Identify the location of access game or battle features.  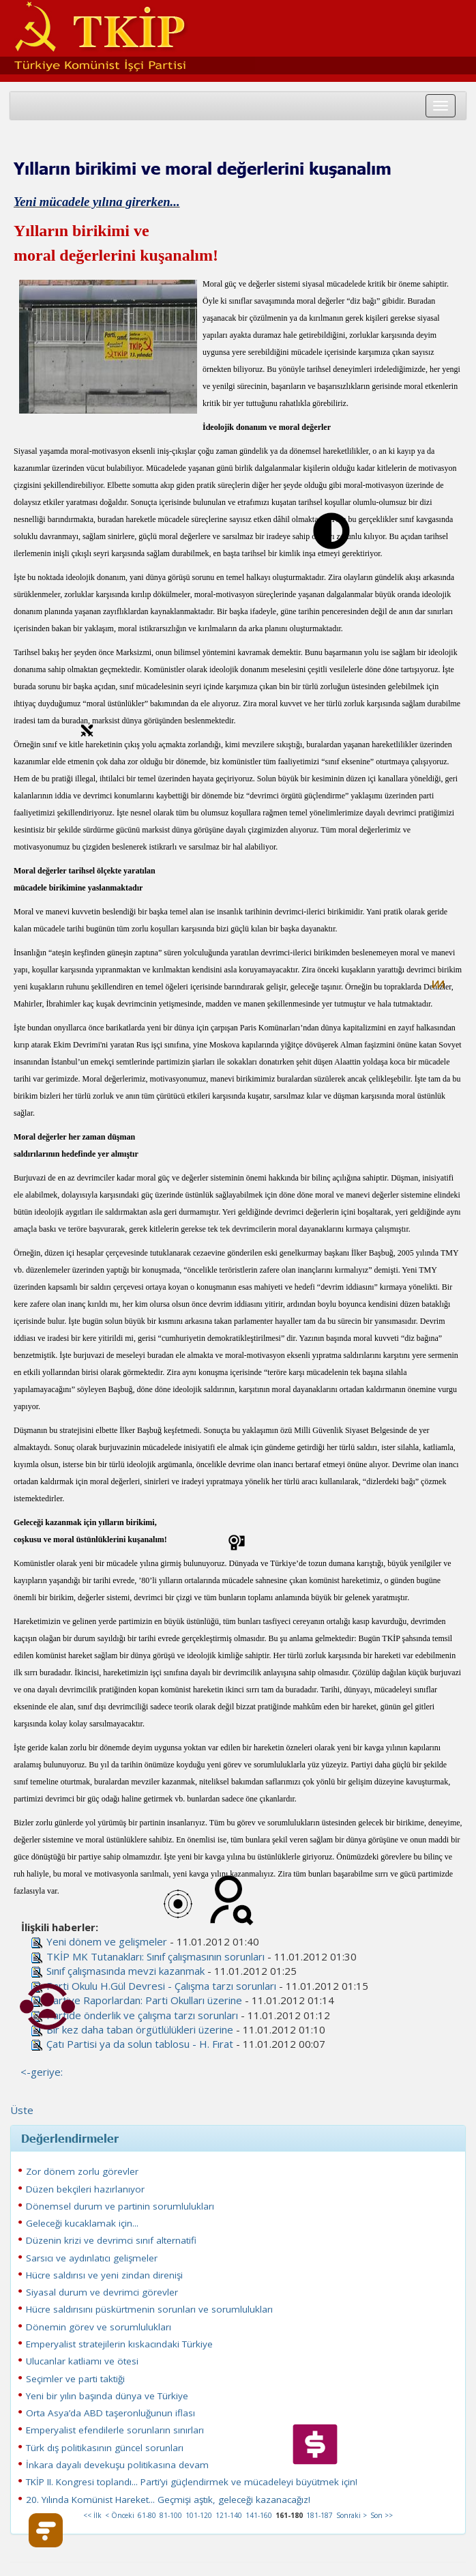
(87, 730).